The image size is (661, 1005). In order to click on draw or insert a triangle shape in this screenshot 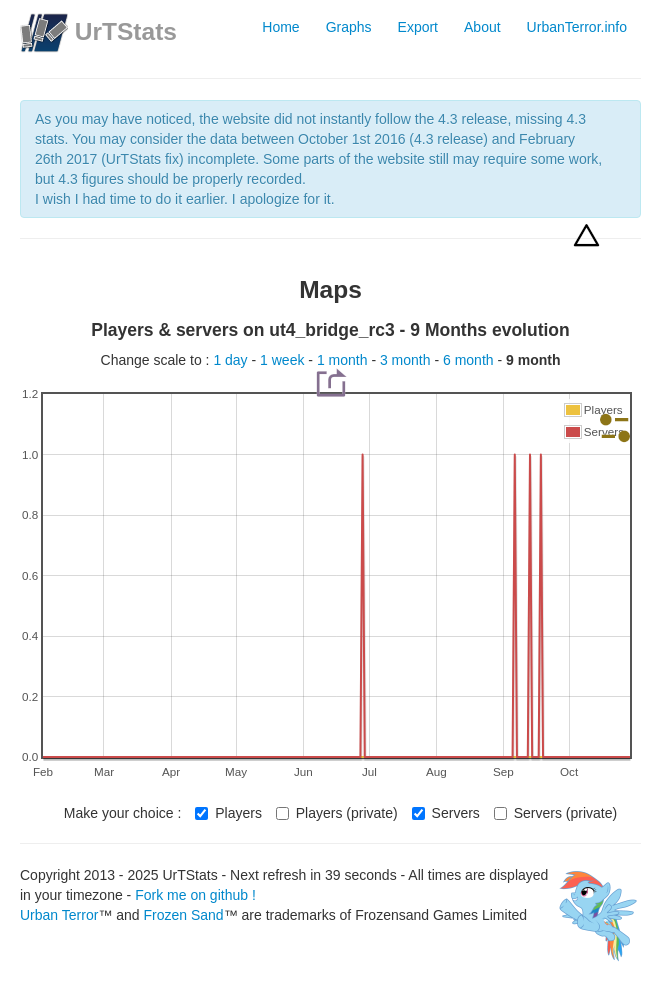, I will do `click(586, 235)`.